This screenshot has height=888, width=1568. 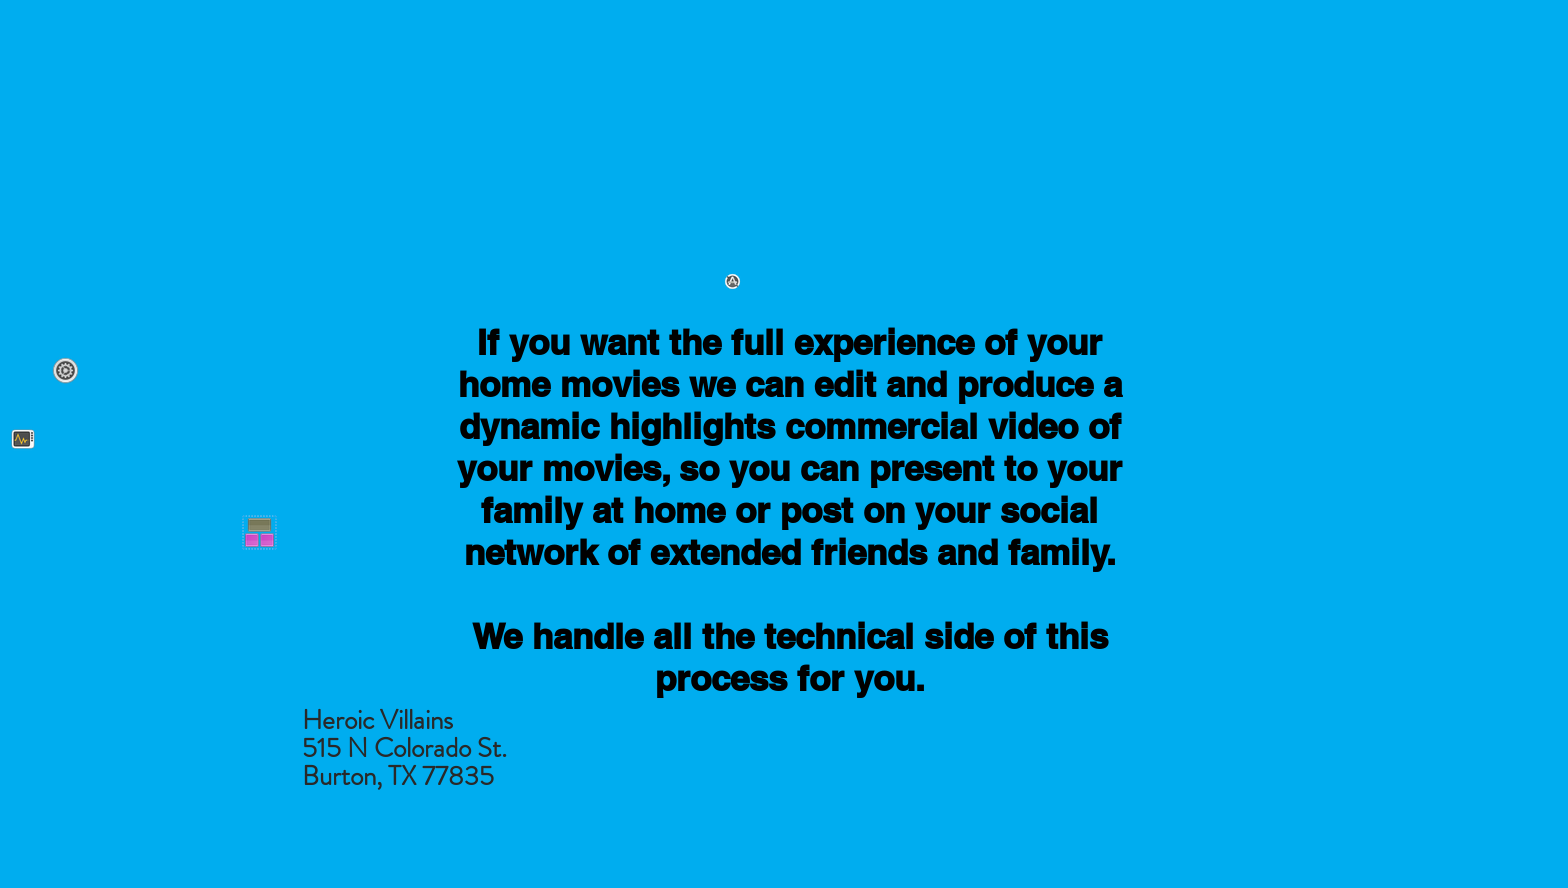 What do you see at coordinates (23, 439) in the screenshot?
I see `open system monitor application` at bounding box center [23, 439].